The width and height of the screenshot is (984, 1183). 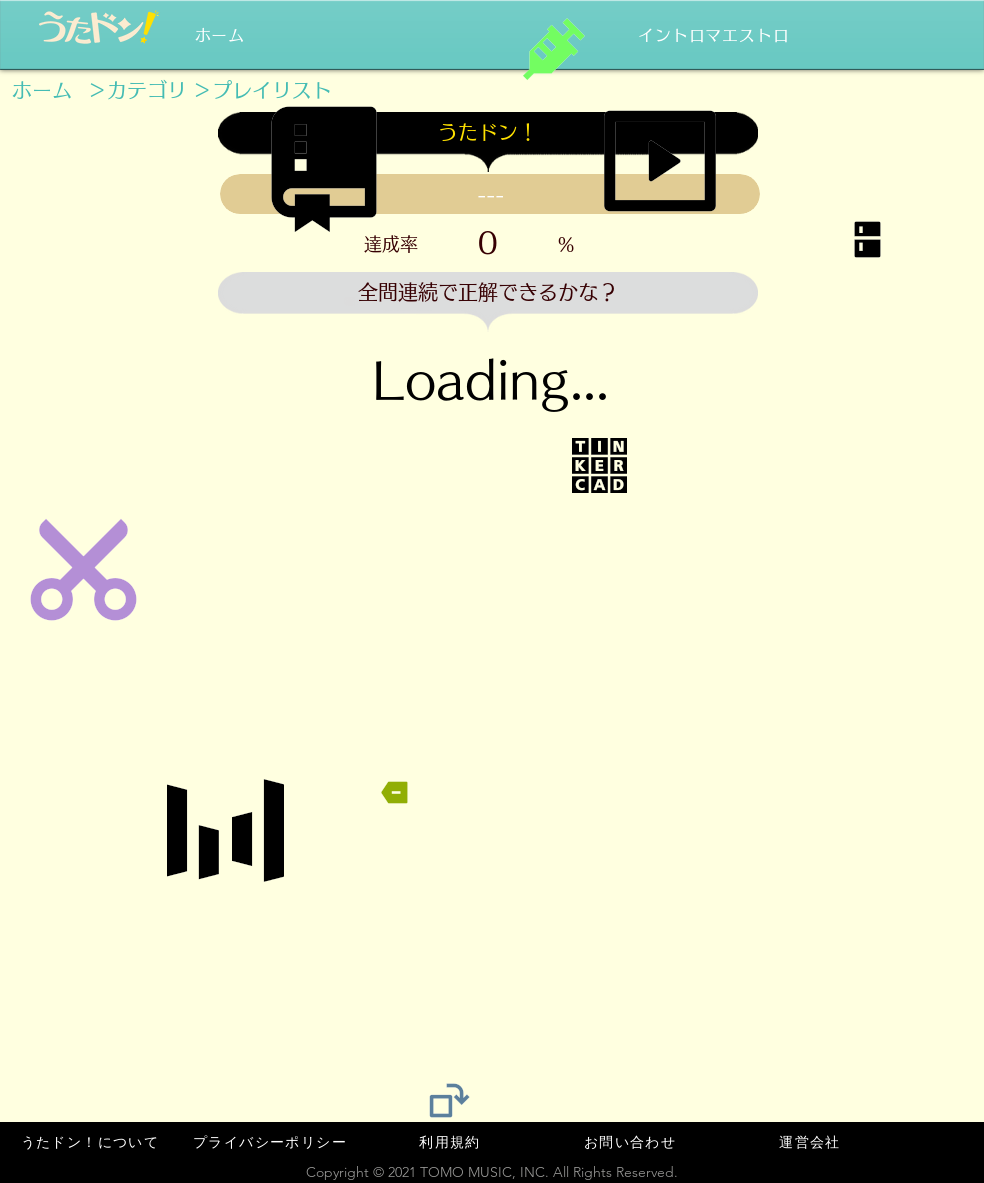 I want to click on rotate object clockwise, so click(x=448, y=1100).